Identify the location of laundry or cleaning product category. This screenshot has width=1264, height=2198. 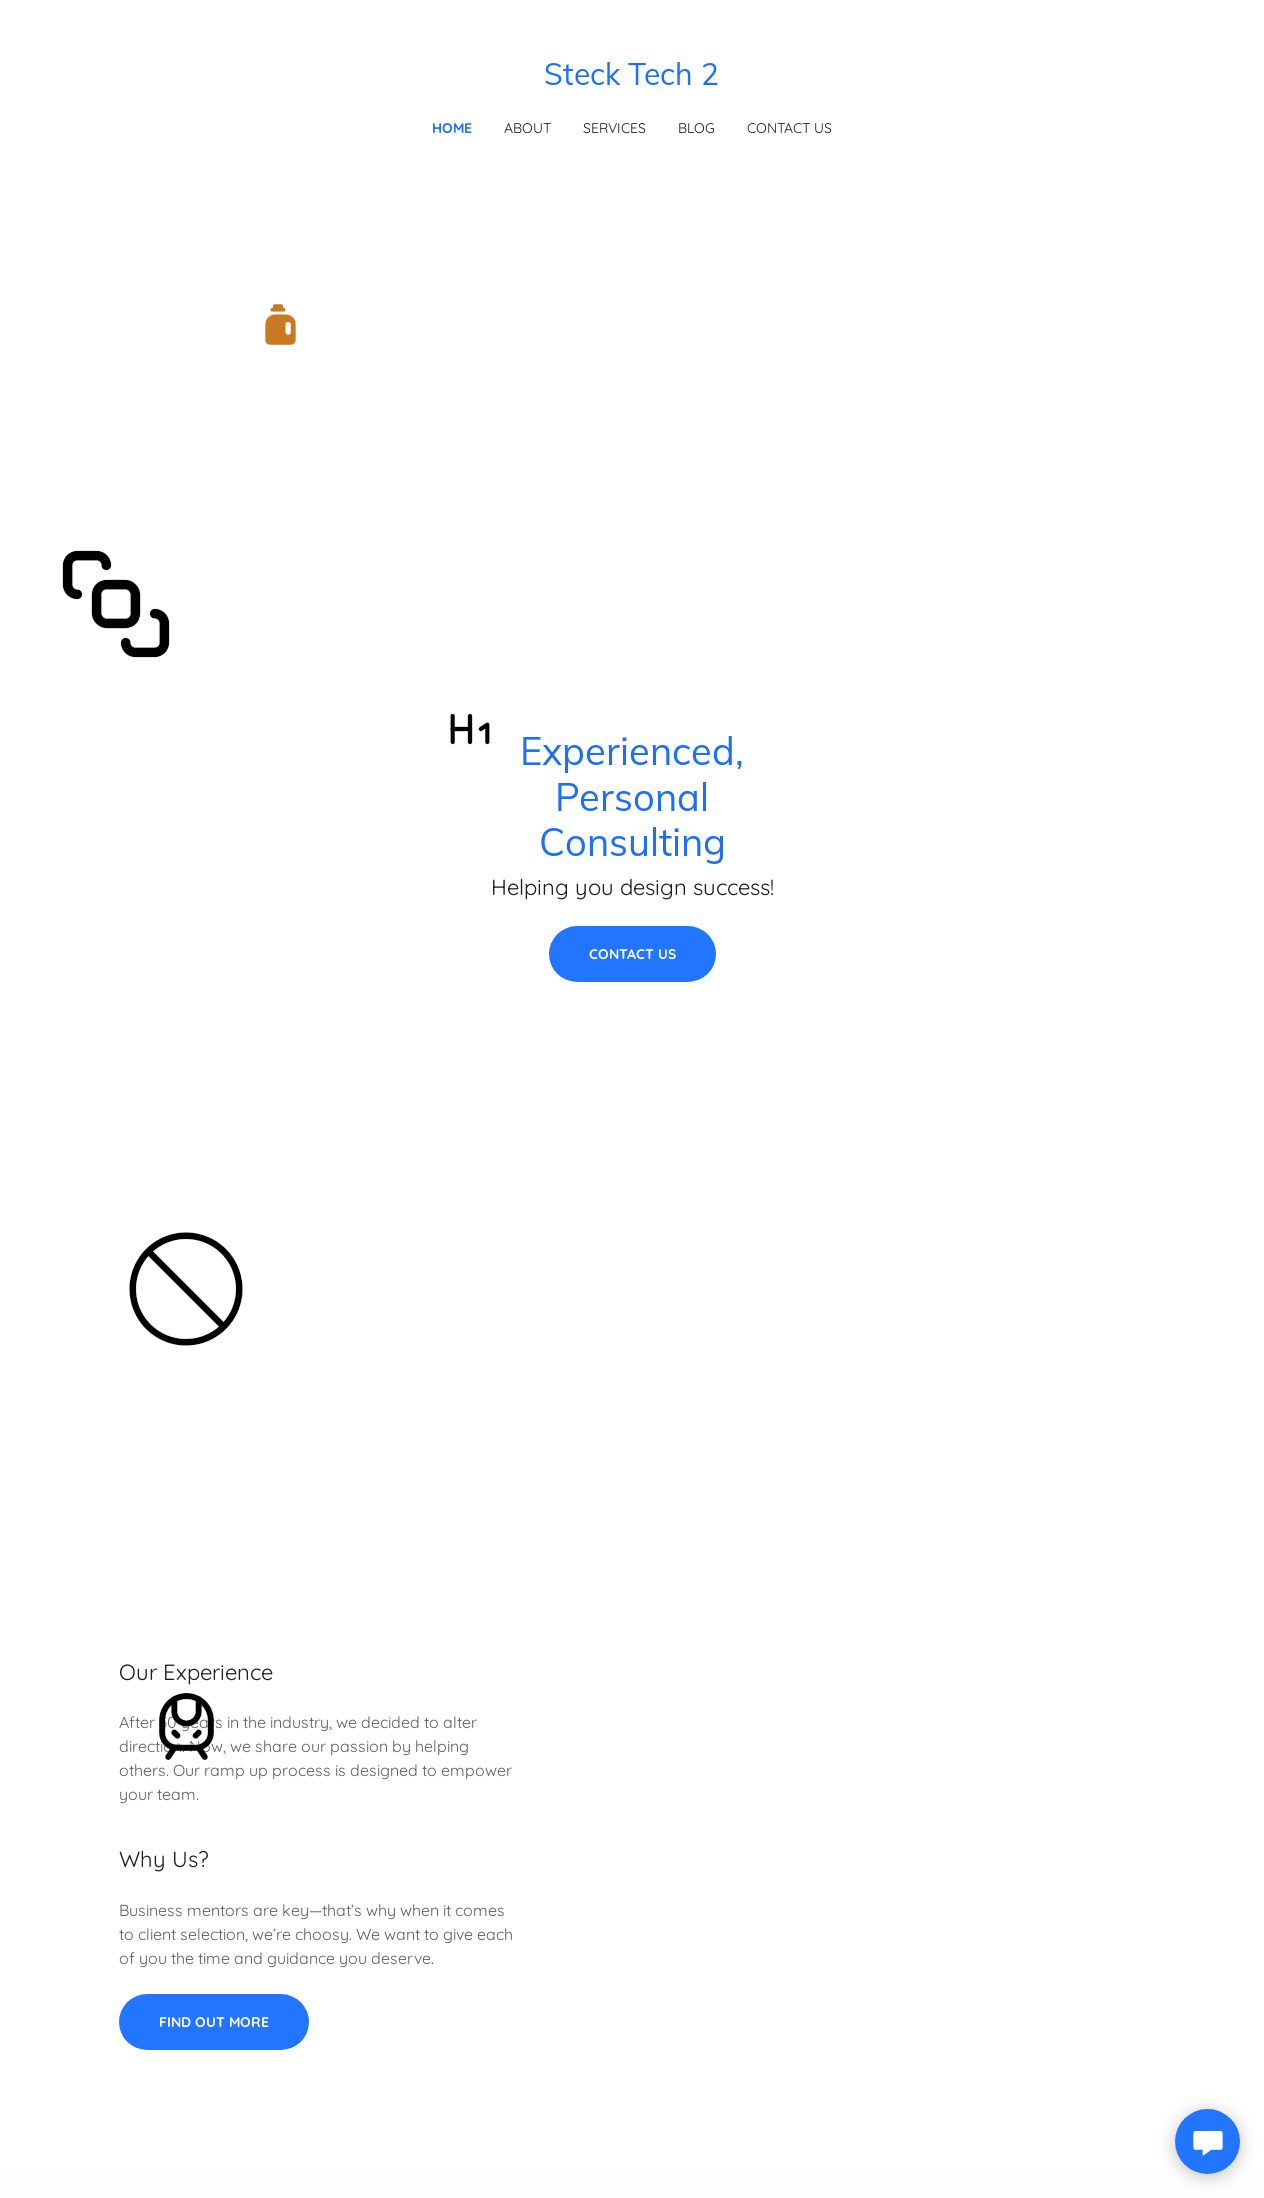
(280, 324).